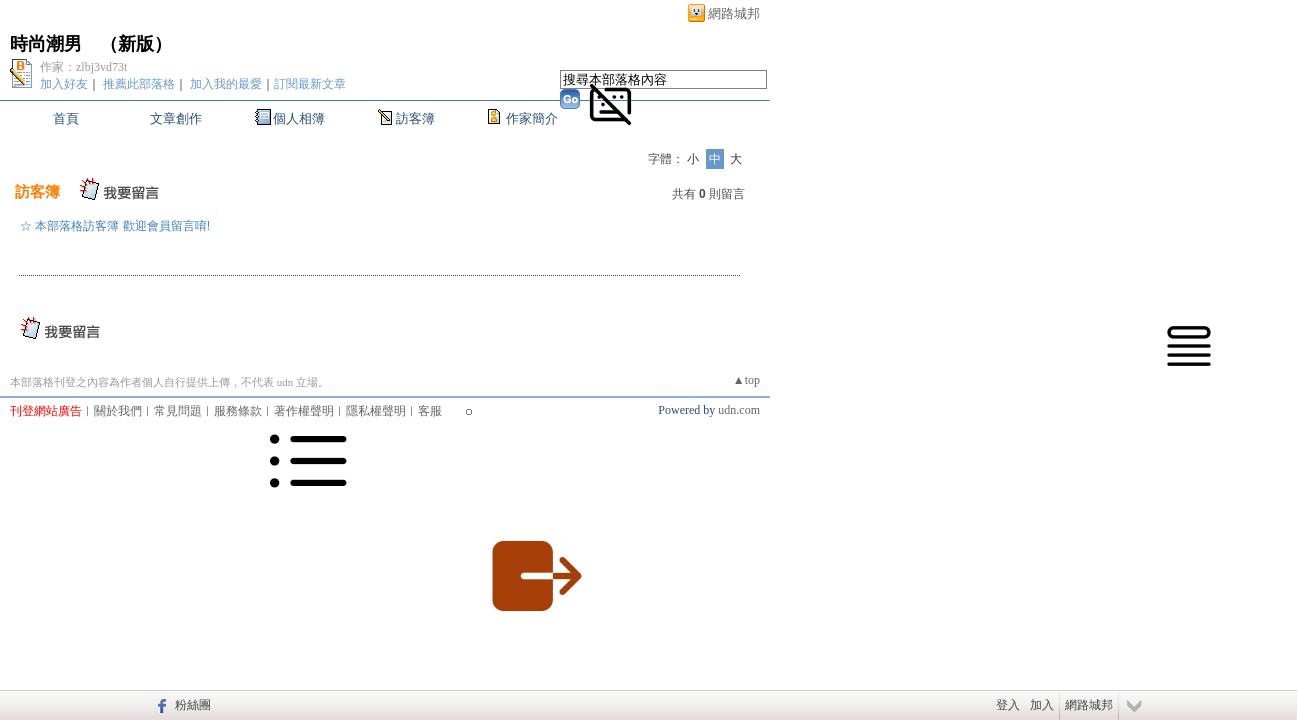  Describe the element at coordinates (610, 104) in the screenshot. I see `disable keyboard input` at that location.